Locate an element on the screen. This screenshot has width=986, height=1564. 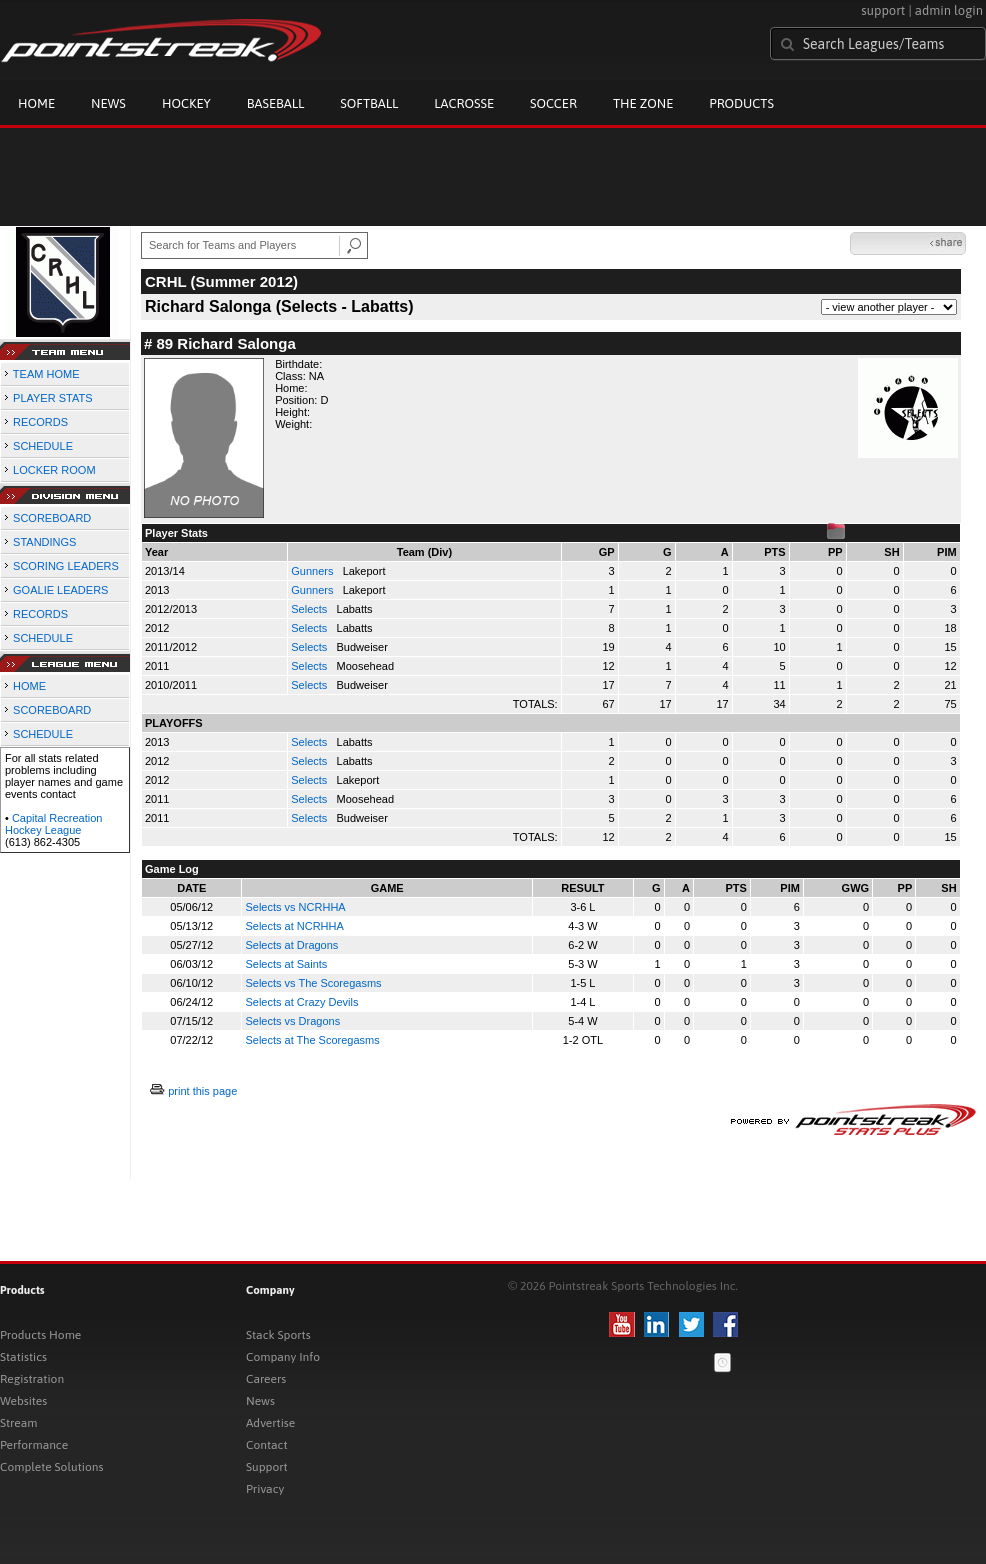
open folder containing files is located at coordinates (836, 531).